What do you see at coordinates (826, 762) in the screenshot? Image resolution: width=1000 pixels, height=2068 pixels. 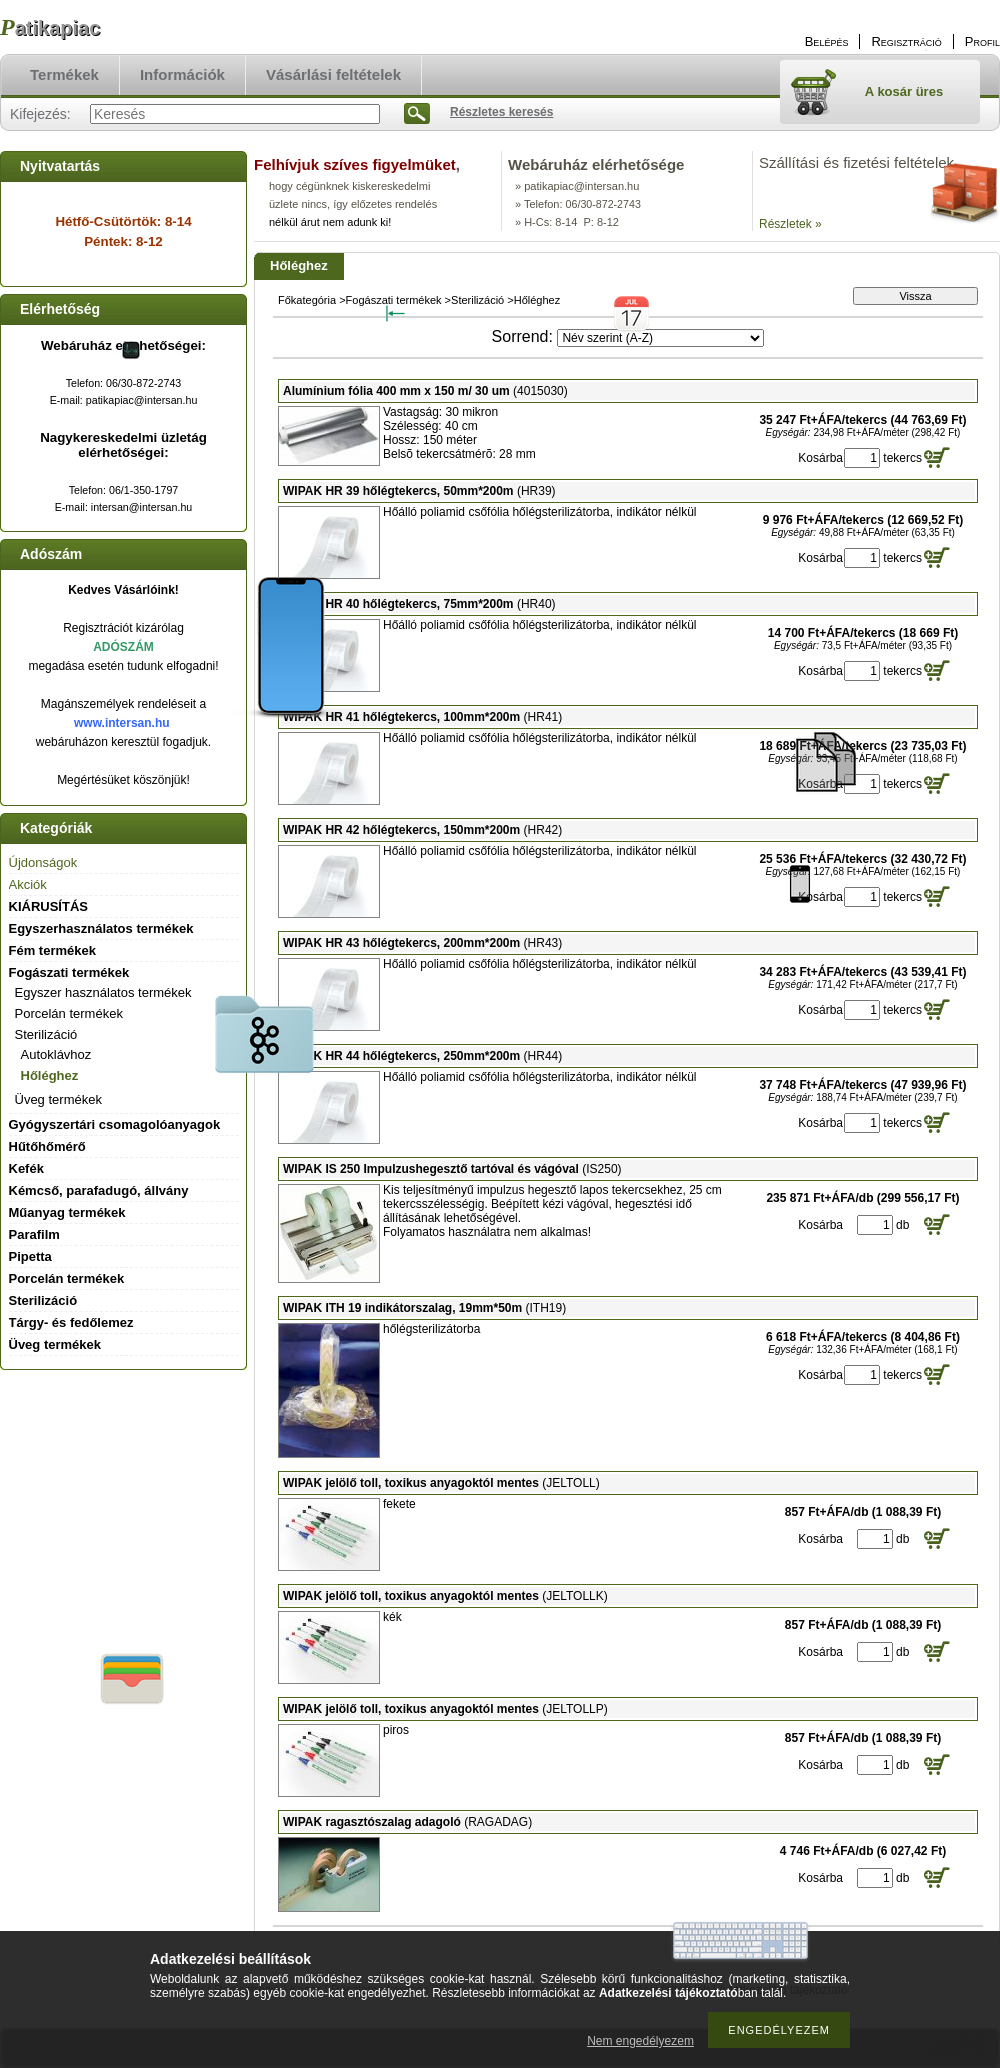 I see `access your documents folder in the sidebar` at bounding box center [826, 762].